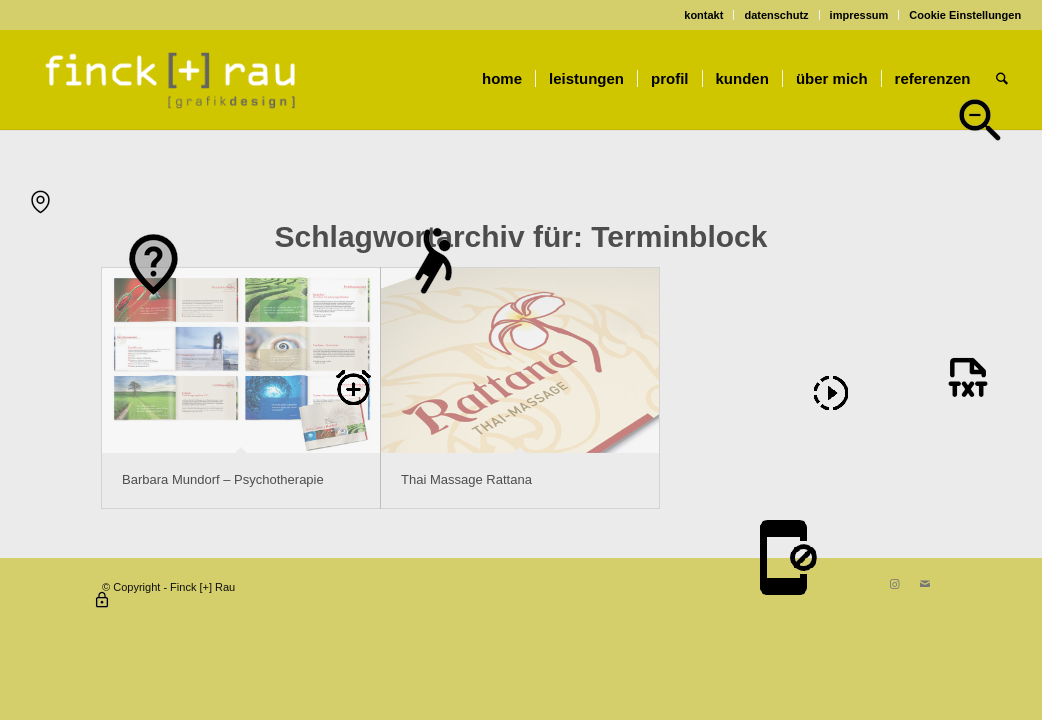 The image size is (1042, 720). What do you see at coordinates (831, 393) in the screenshot?
I see `enable slow motion video recording` at bounding box center [831, 393].